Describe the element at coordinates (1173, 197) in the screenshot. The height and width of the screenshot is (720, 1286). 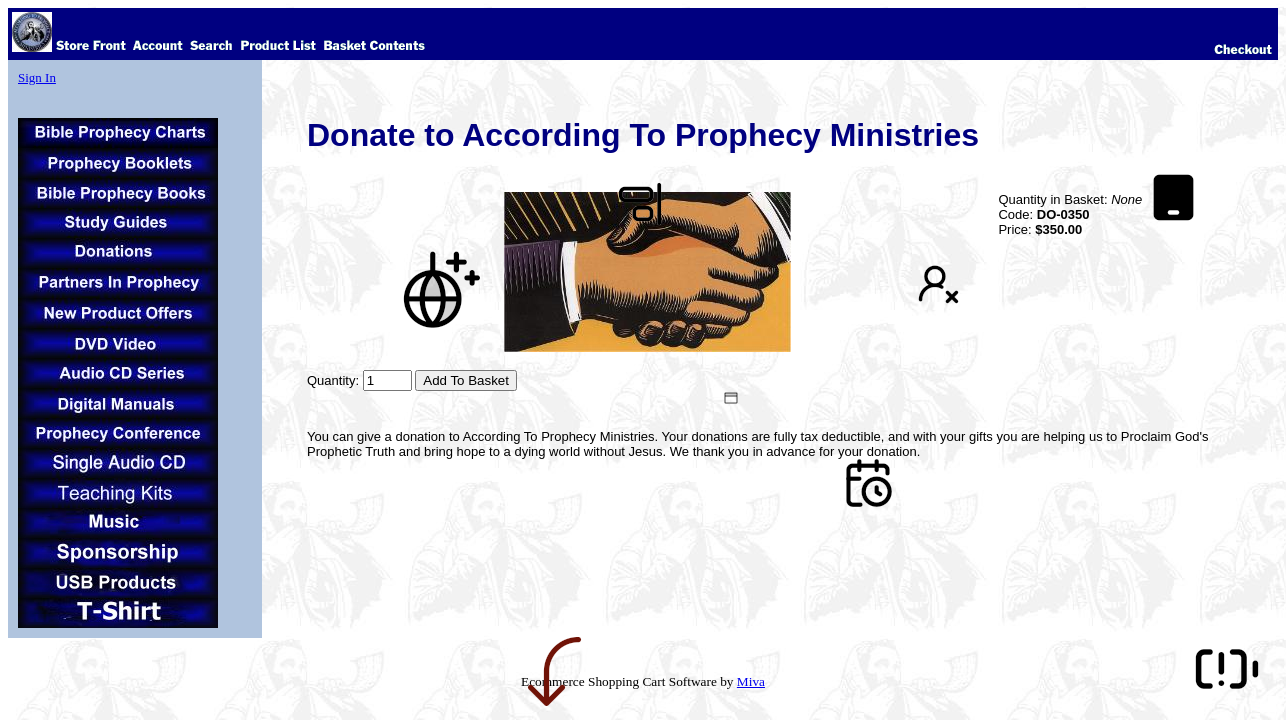
I see `indicates an android tablet device` at that location.